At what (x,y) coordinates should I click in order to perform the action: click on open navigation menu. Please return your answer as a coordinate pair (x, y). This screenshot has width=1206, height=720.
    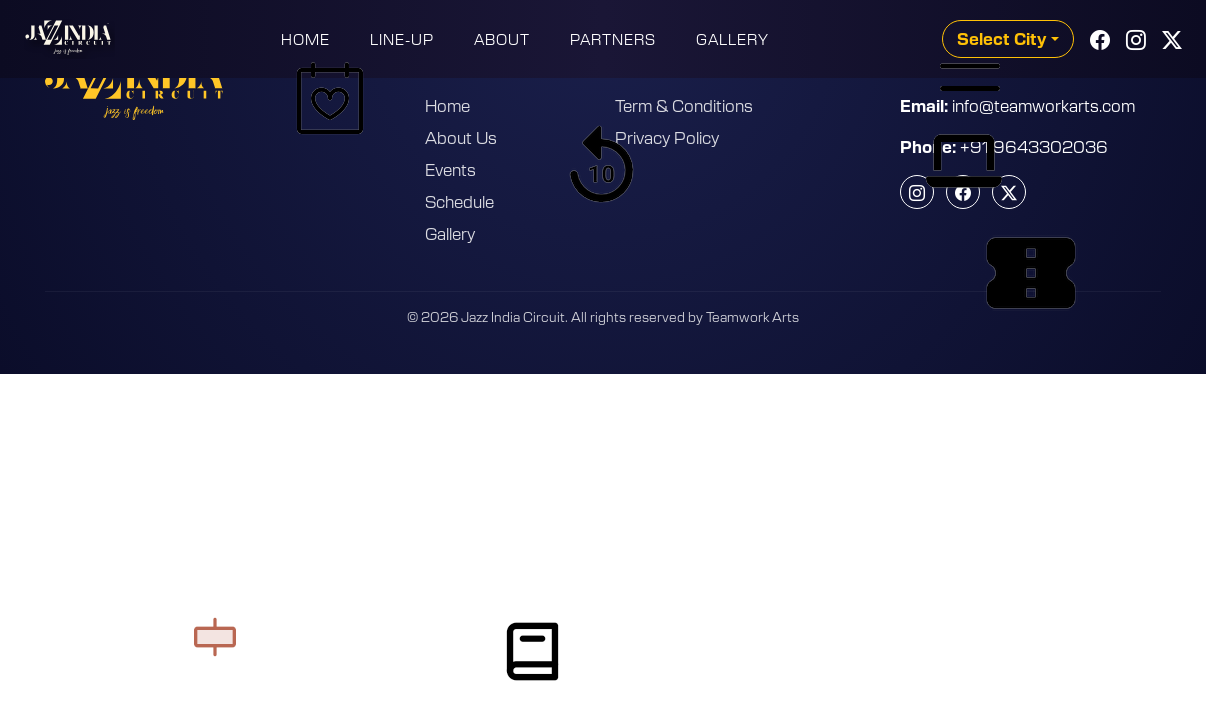
    Looking at the image, I should click on (970, 76).